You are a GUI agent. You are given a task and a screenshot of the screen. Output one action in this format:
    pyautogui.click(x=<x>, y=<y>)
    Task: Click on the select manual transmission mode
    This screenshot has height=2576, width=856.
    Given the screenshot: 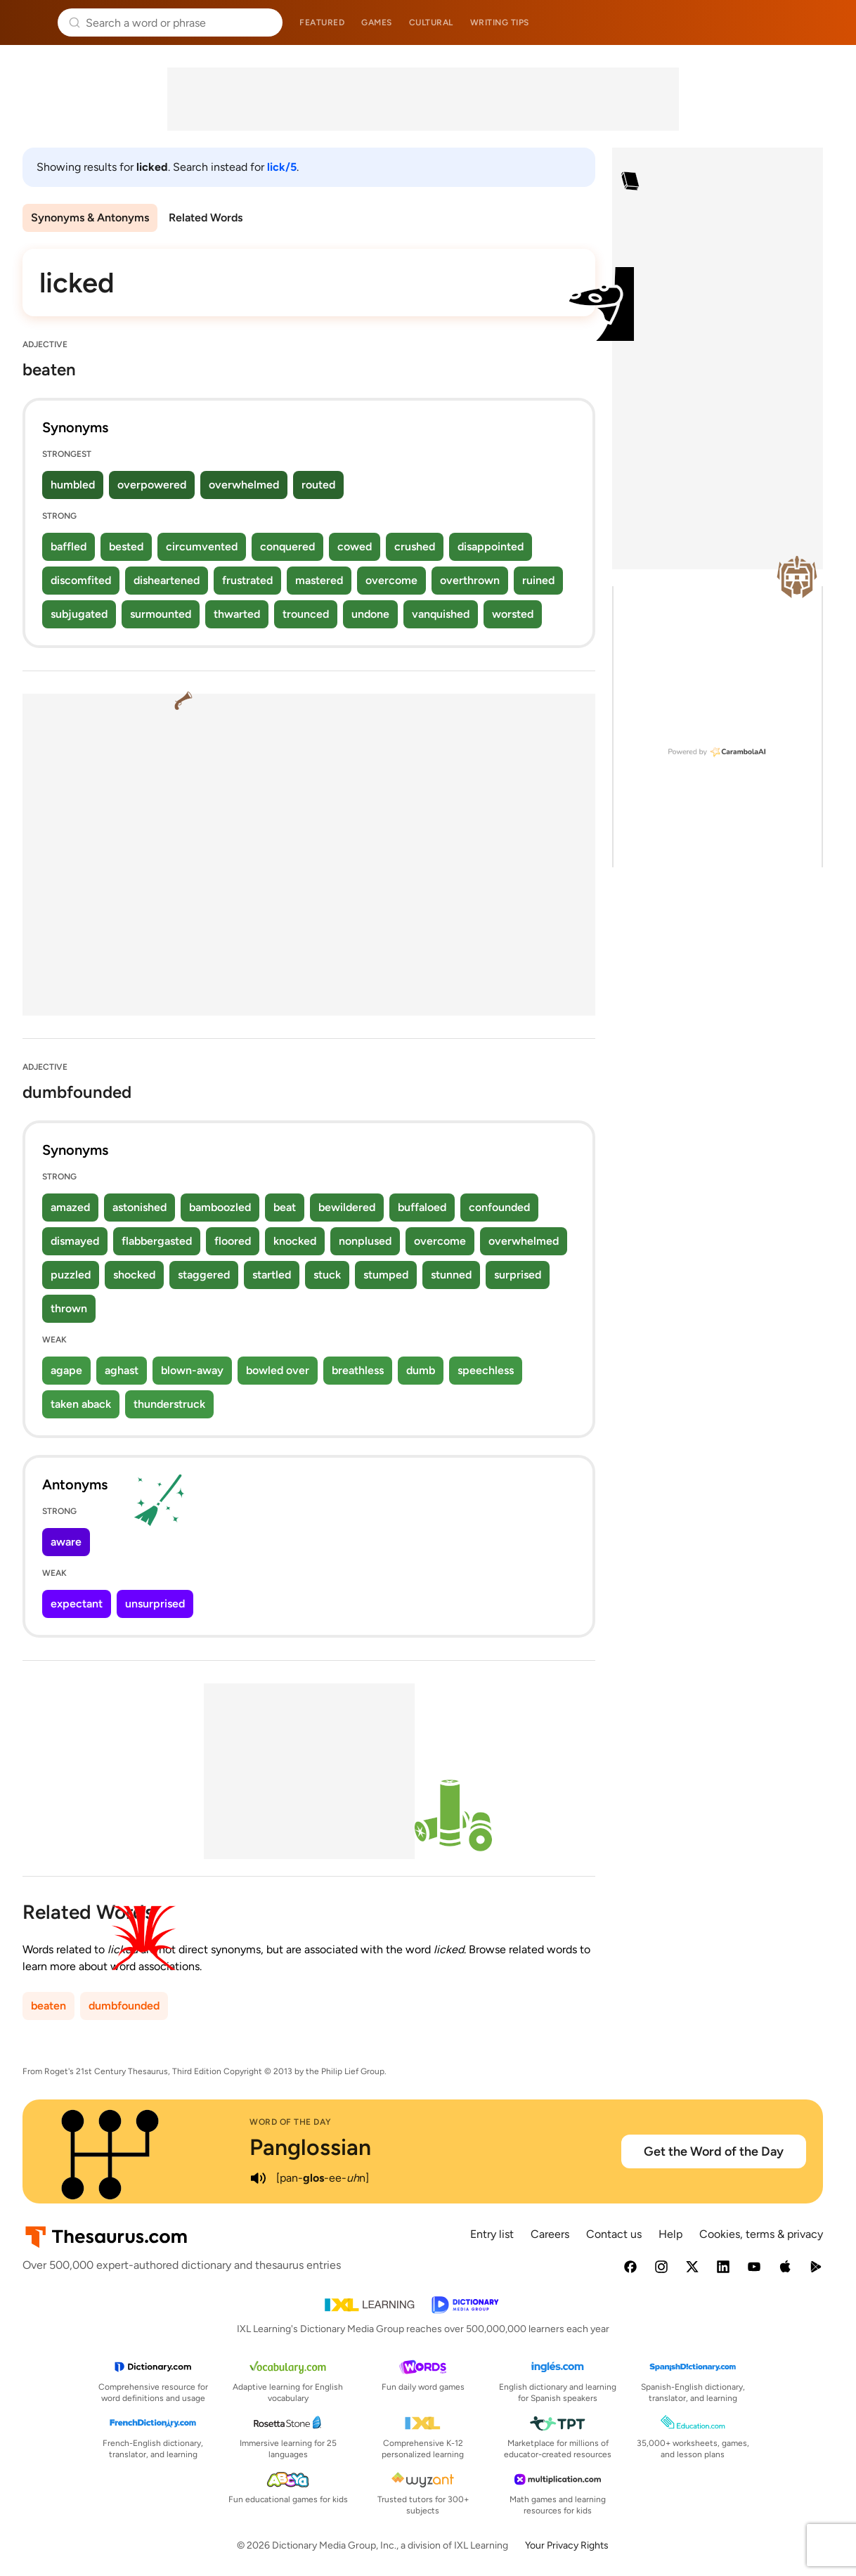 What is the action you would take?
    pyautogui.click(x=110, y=2154)
    